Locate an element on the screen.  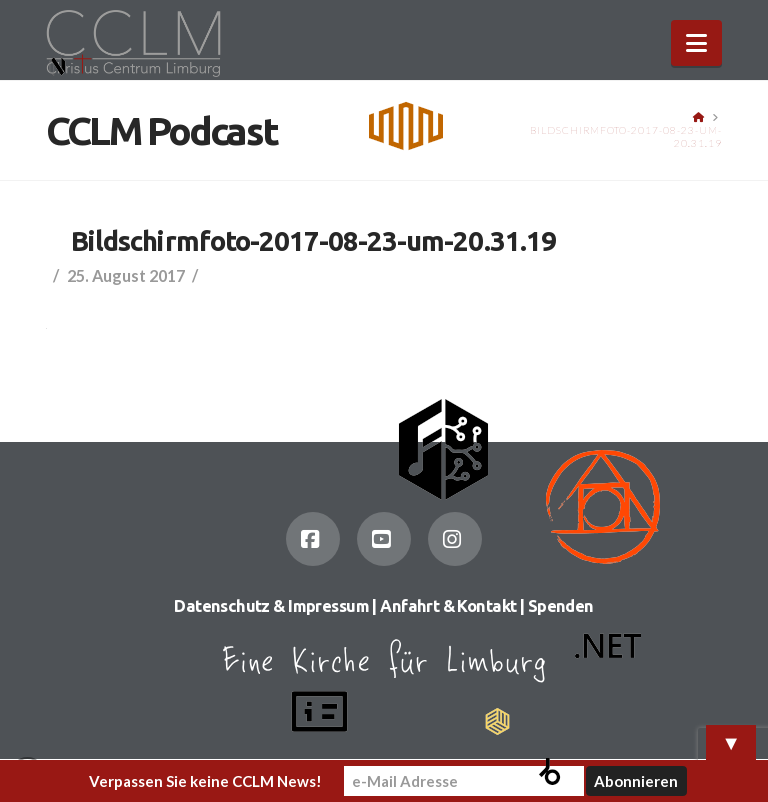
open badges platform logo is located at coordinates (497, 721).